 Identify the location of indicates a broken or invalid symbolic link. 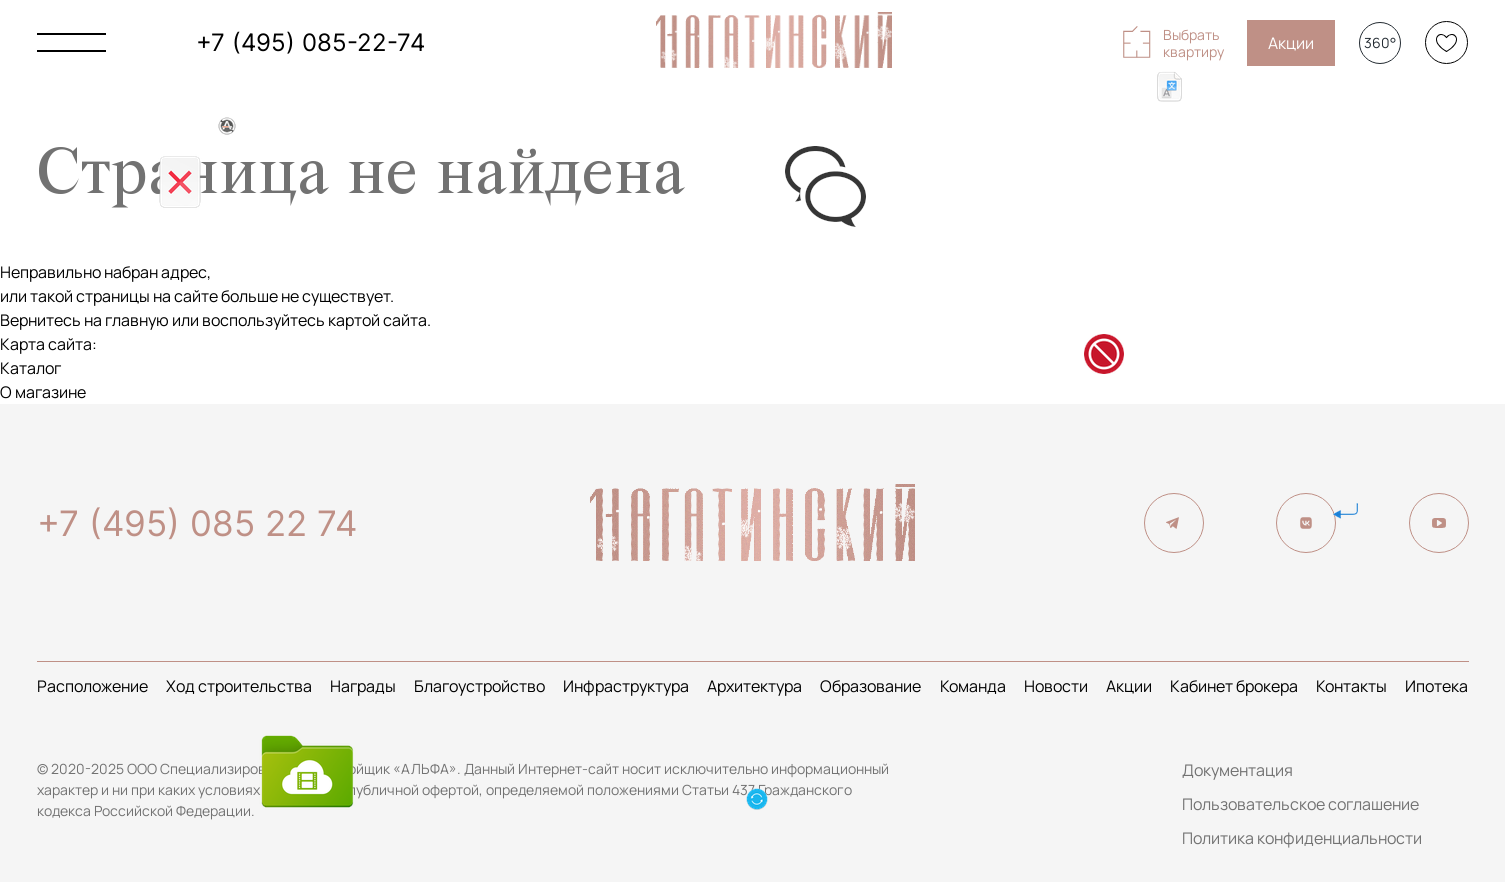
(180, 182).